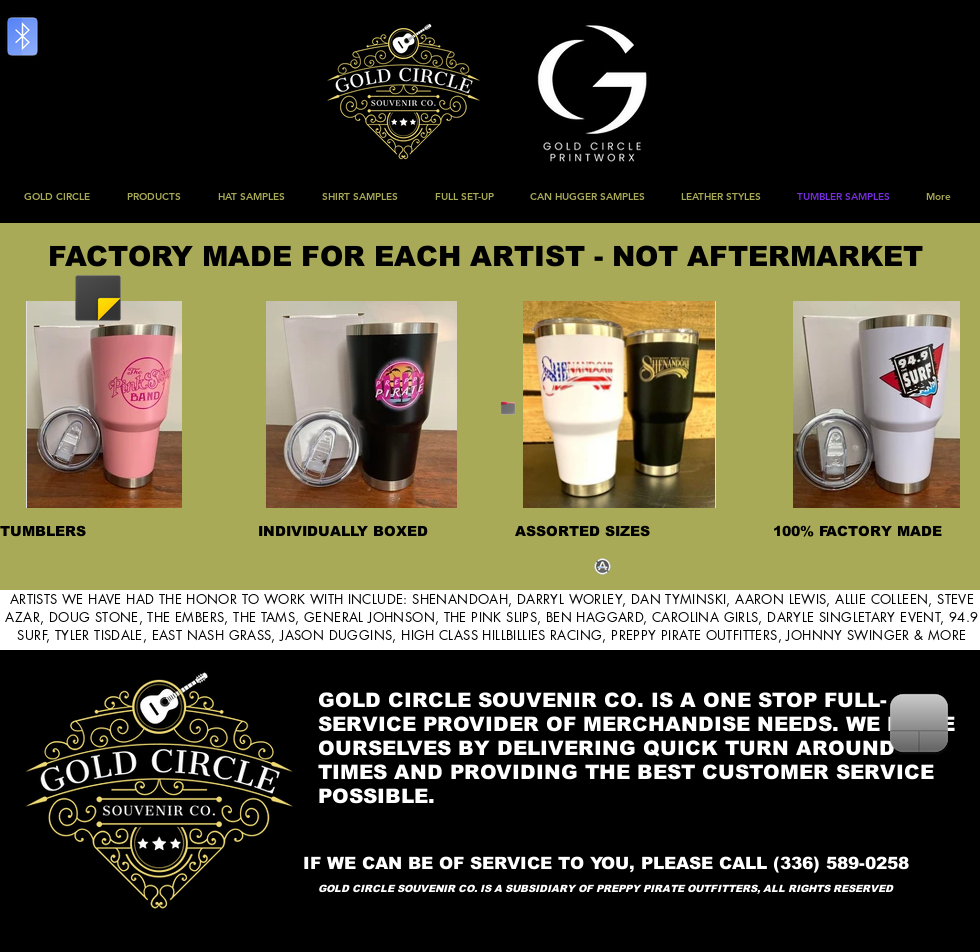 This screenshot has height=952, width=980. Describe the element at coordinates (98, 298) in the screenshot. I see `open sticky notes app` at that location.